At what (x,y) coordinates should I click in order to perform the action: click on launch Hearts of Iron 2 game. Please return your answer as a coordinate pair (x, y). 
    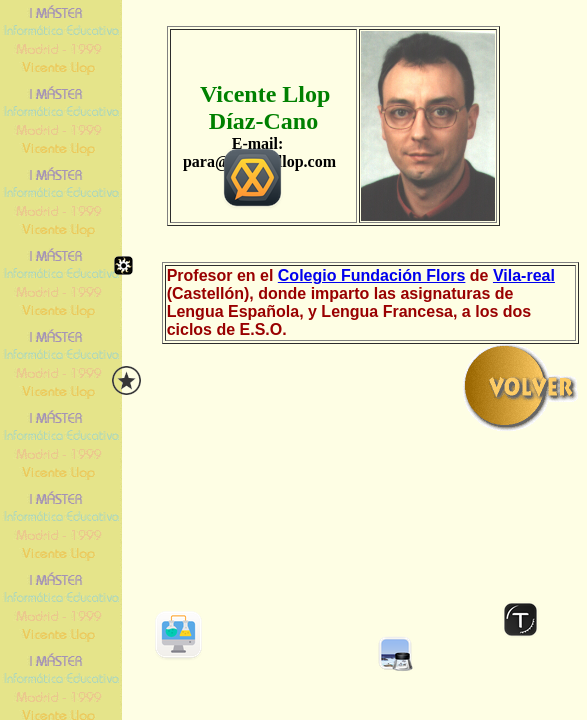
    Looking at the image, I should click on (123, 265).